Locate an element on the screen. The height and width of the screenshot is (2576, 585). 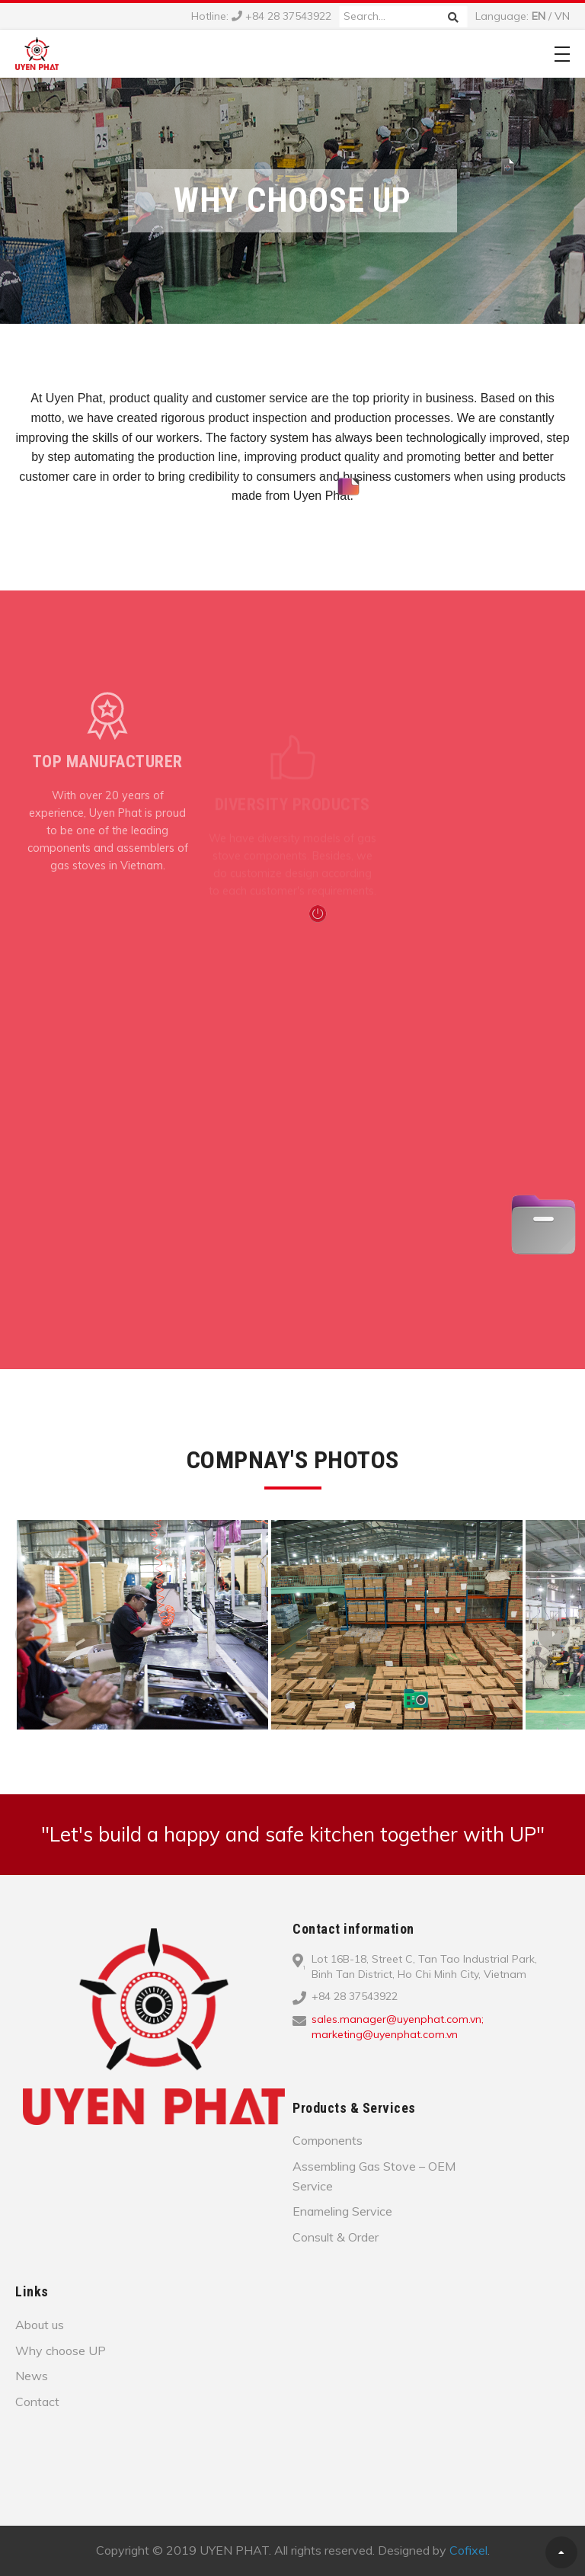
shut down the system is located at coordinates (318, 914).